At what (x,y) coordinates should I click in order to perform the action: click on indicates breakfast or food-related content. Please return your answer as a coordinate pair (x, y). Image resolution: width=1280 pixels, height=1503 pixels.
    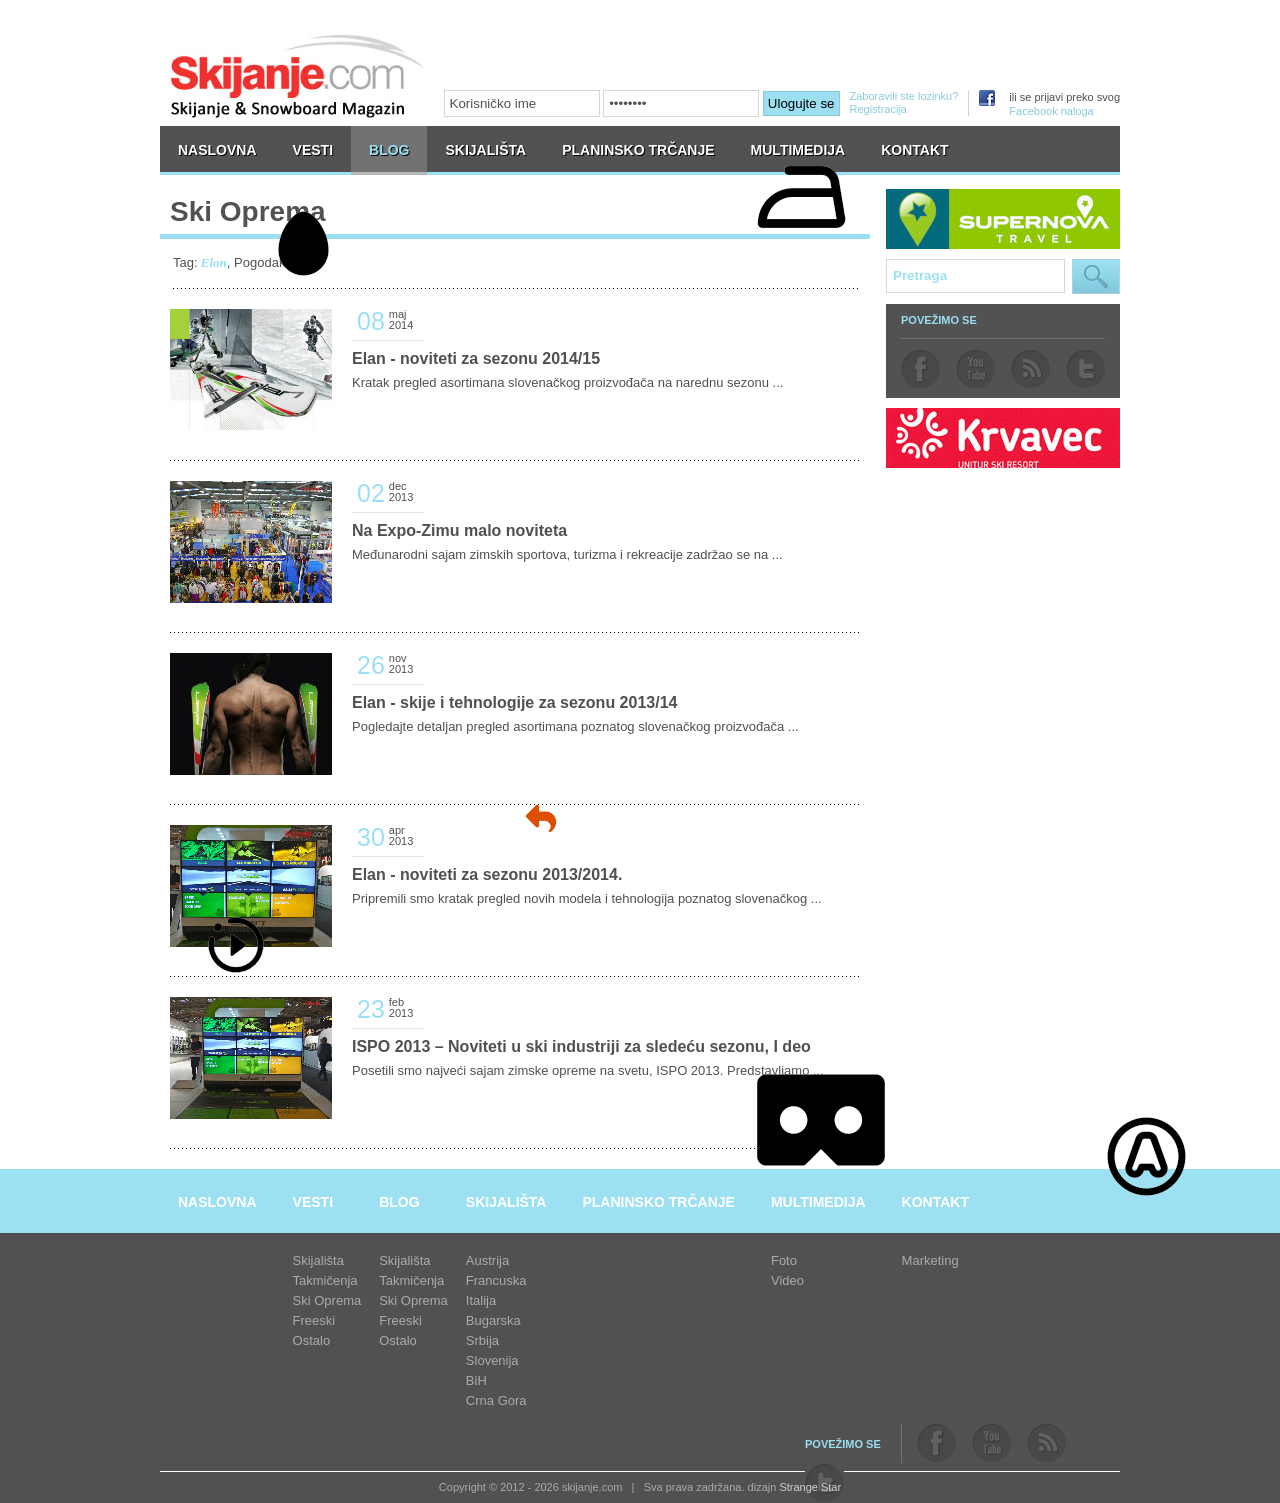
    Looking at the image, I should click on (303, 243).